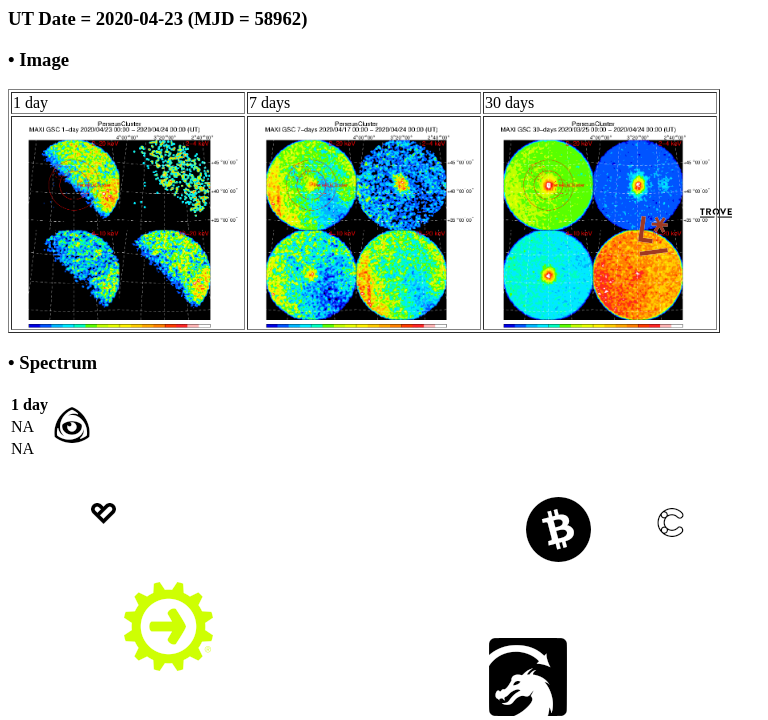 This screenshot has width=768, height=720. What do you see at coordinates (558, 529) in the screenshot?
I see `bitcoin cash cryptocurrency logo` at bounding box center [558, 529].